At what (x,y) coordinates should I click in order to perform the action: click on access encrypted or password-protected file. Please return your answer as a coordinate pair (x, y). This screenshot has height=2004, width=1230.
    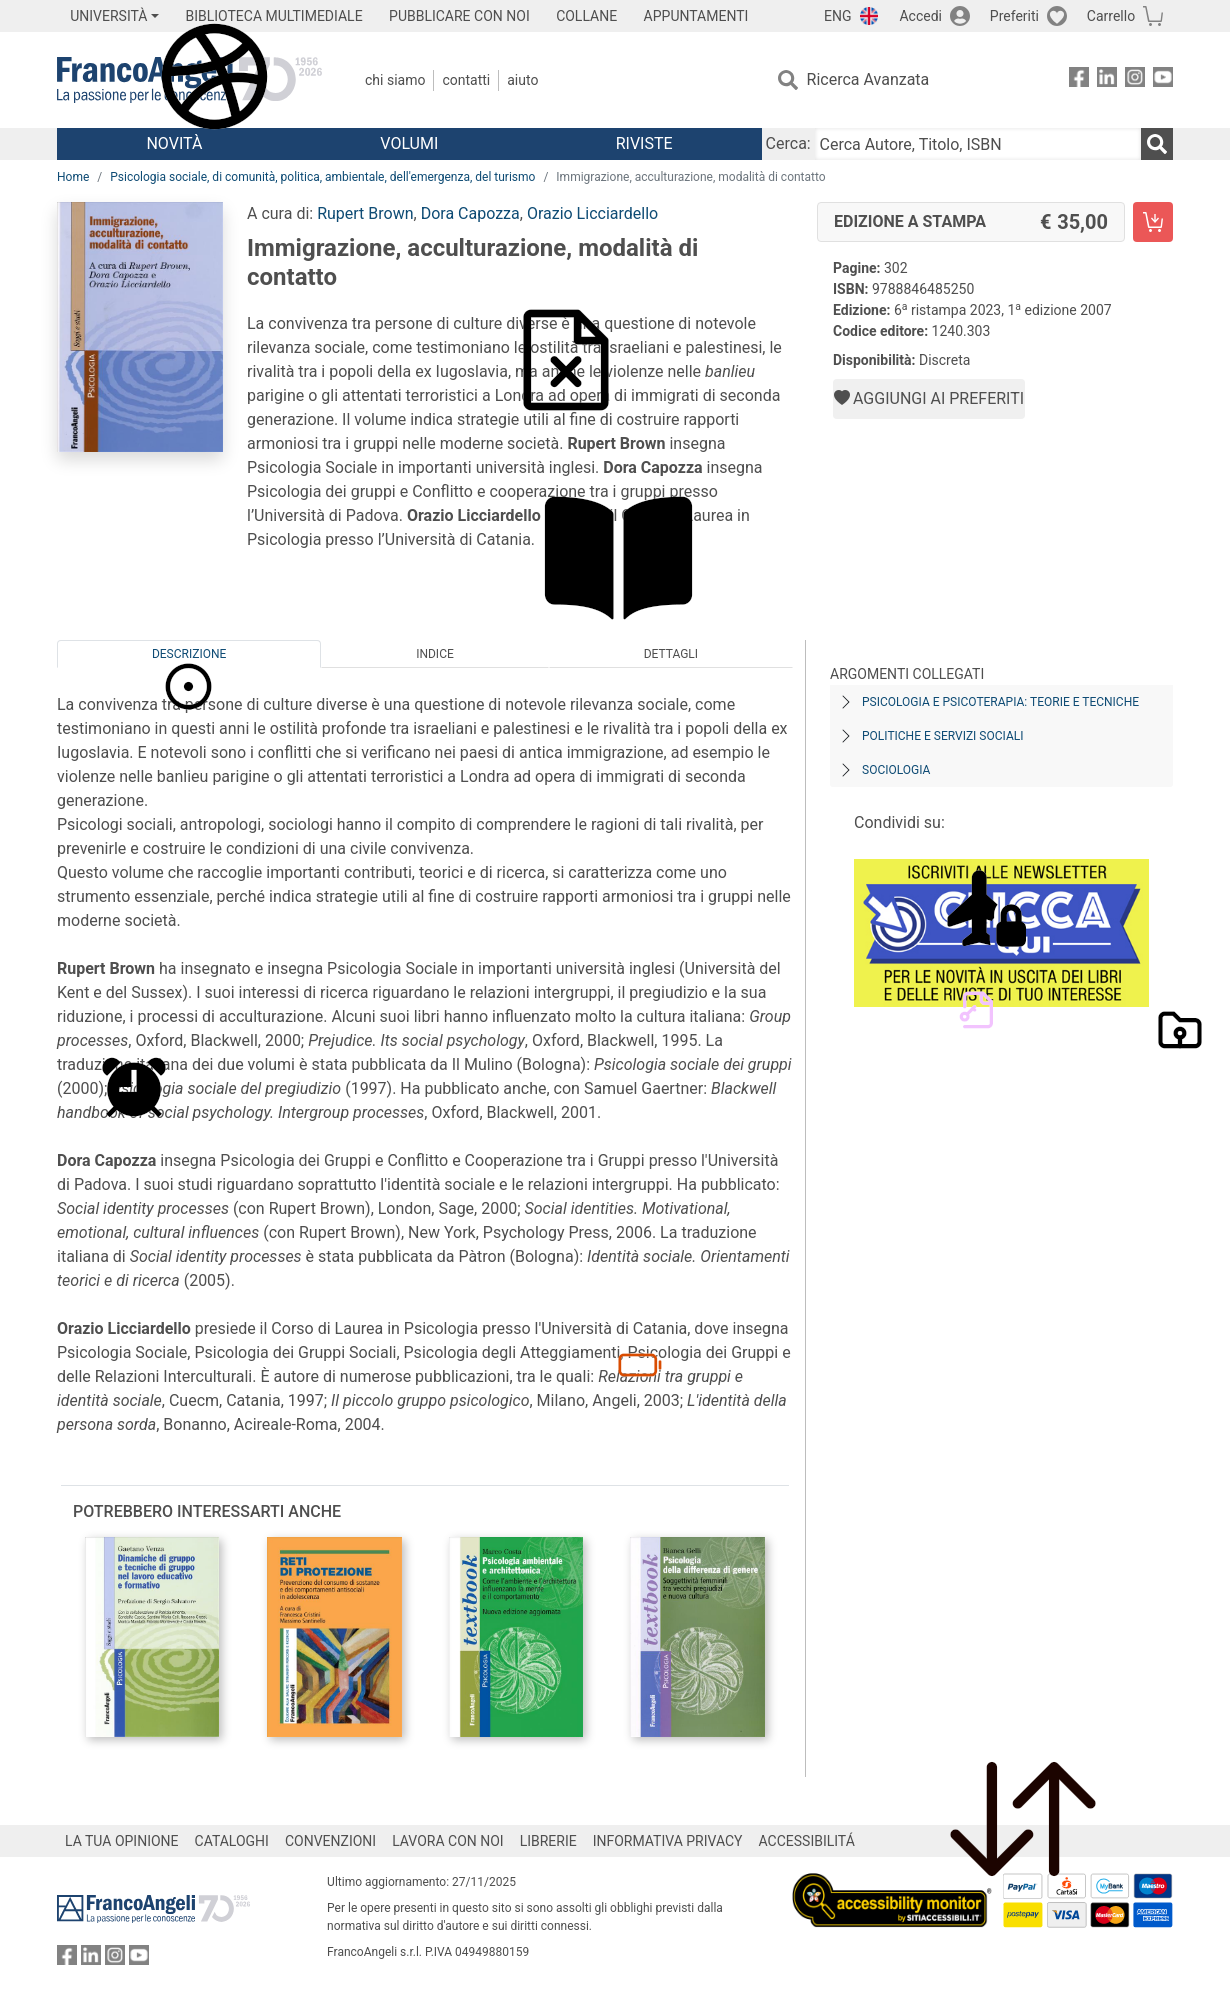
    Looking at the image, I should click on (978, 1010).